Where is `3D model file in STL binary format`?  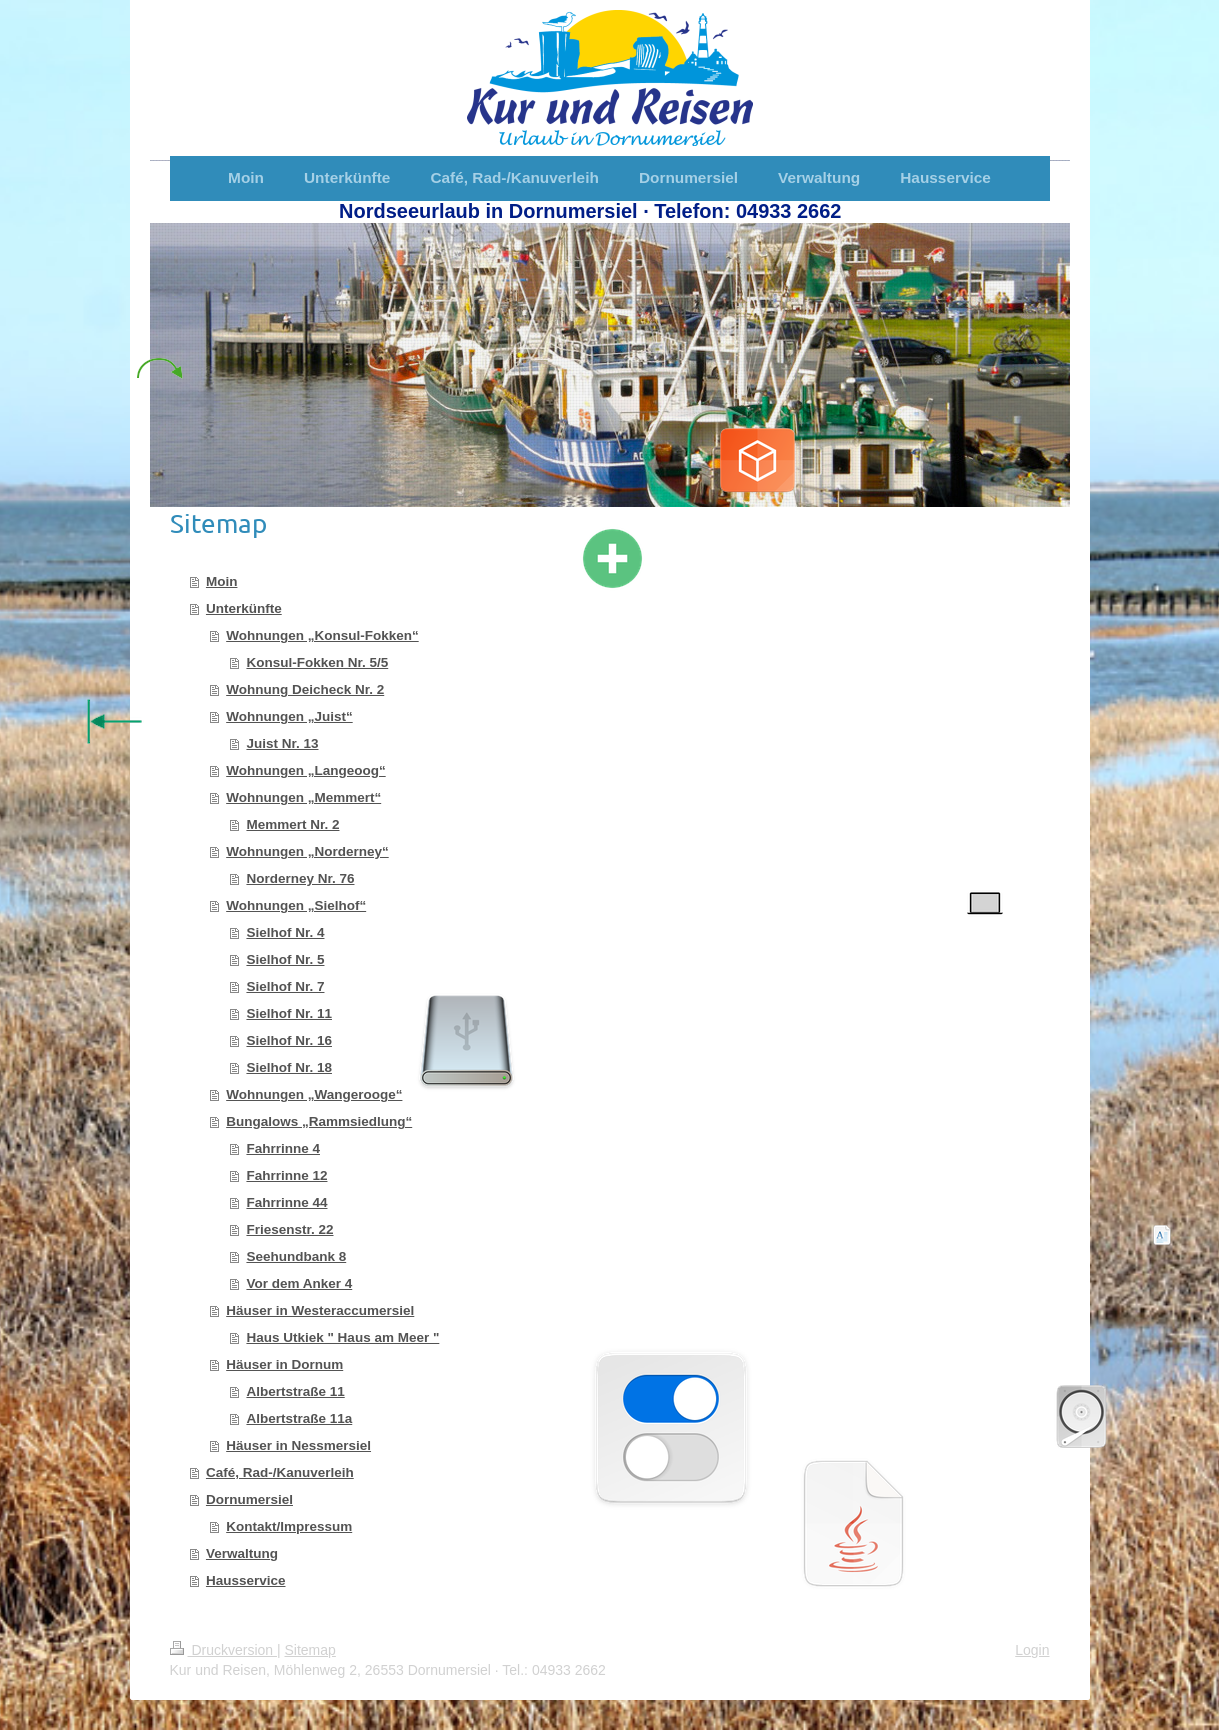
3D model file in STL binary format is located at coordinates (757, 457).